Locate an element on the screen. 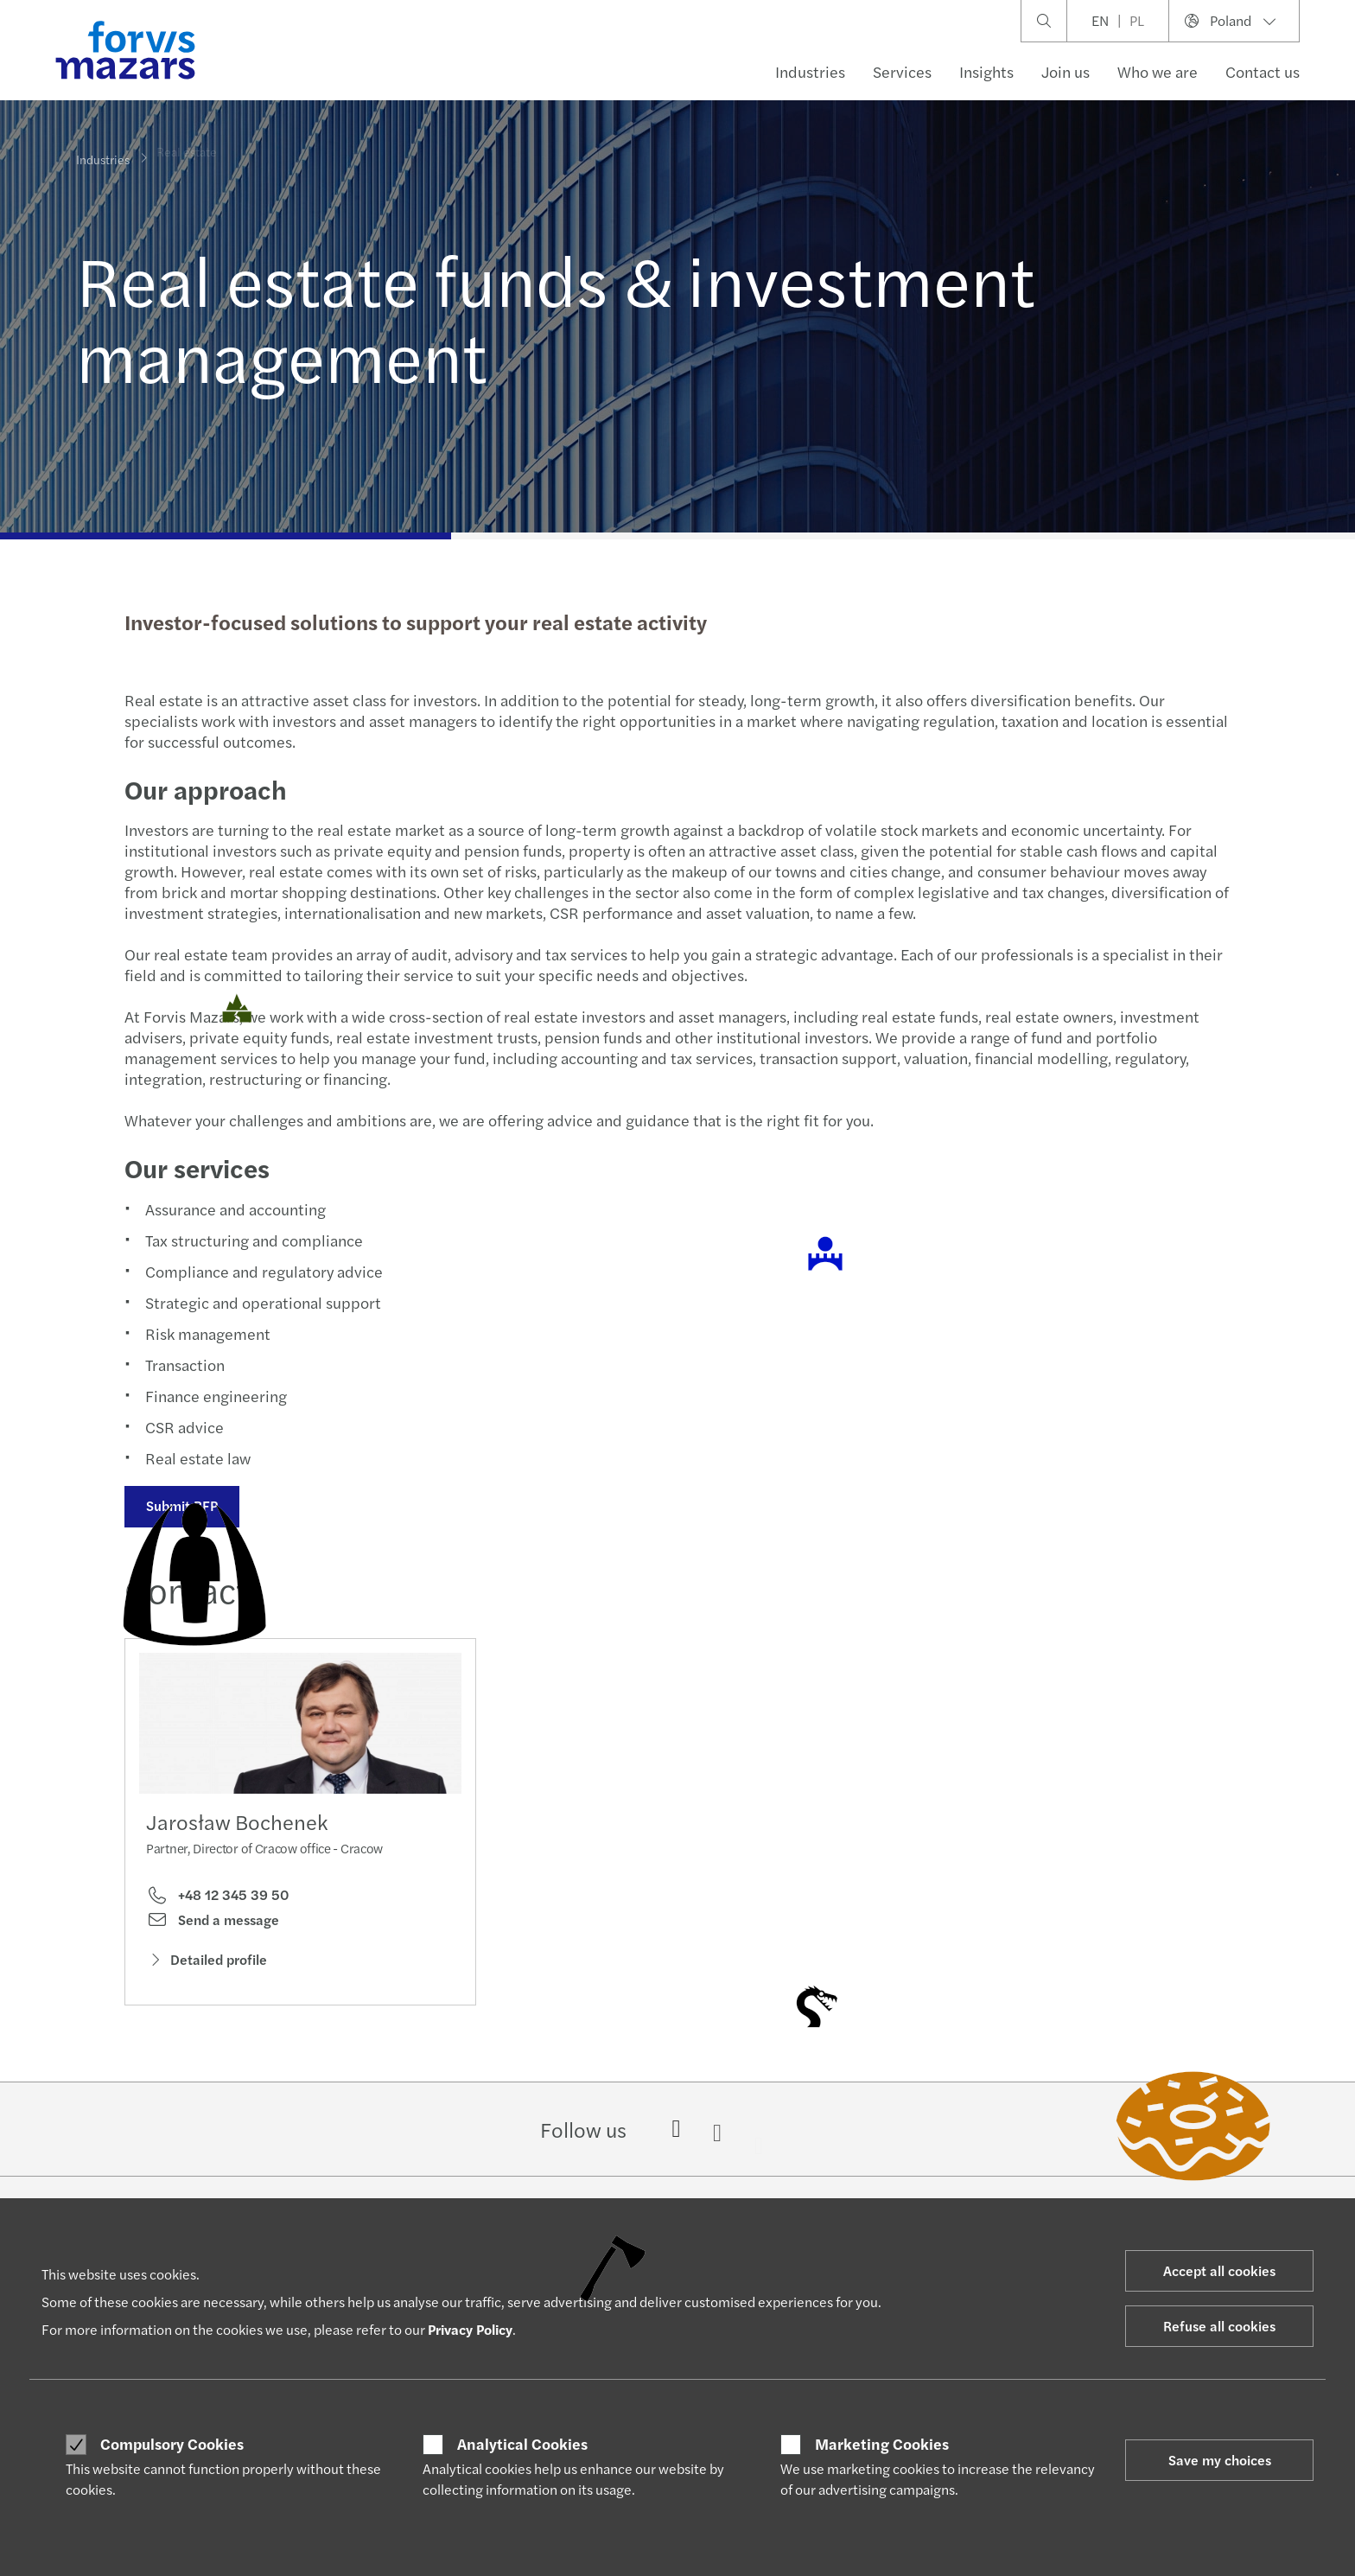  notification security settings is located at coordinates (194, 1574).